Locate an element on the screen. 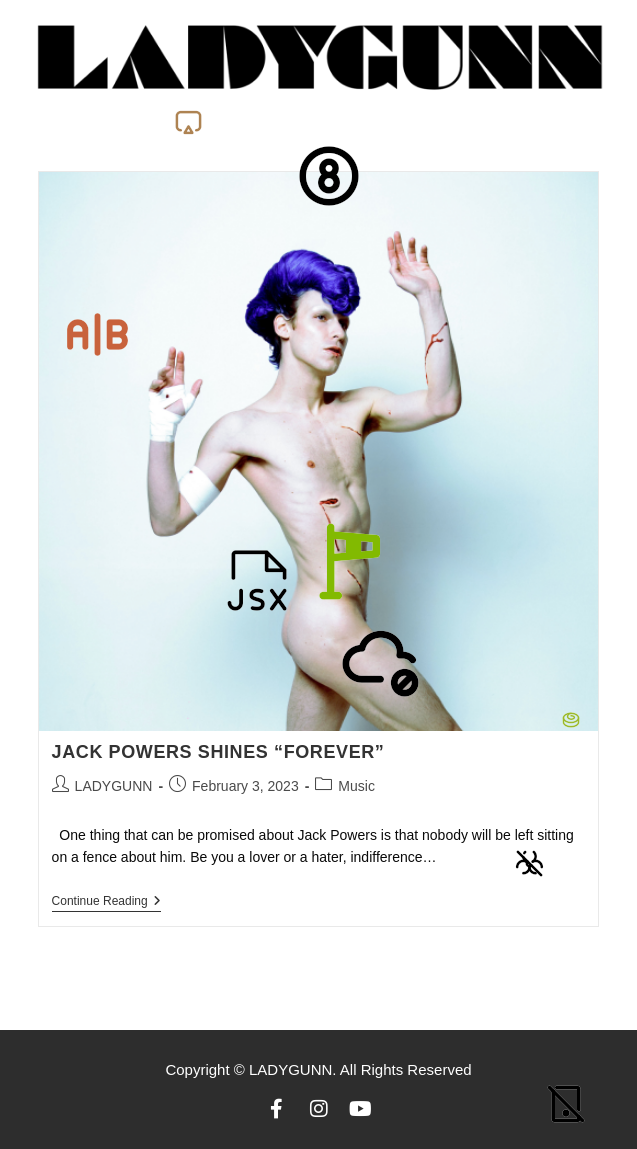  cancel cloud upload or sync is located at coordinates (380, 658).